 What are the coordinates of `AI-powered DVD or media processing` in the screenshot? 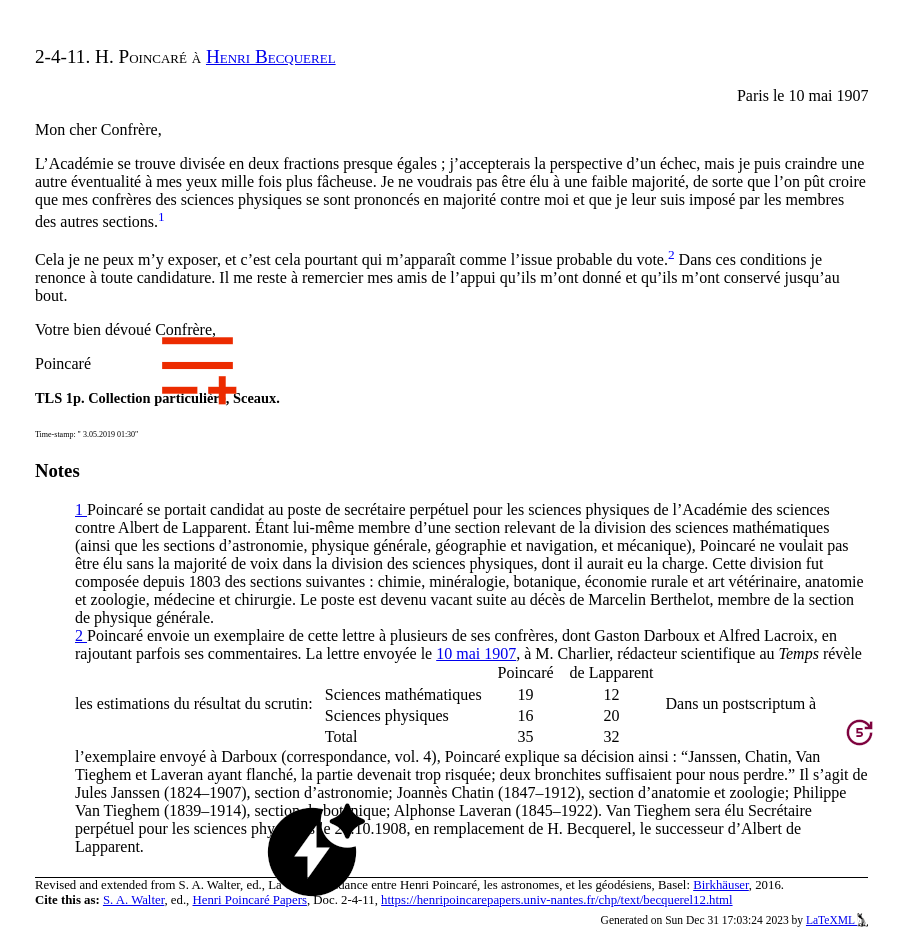 It's located at (312, 852).